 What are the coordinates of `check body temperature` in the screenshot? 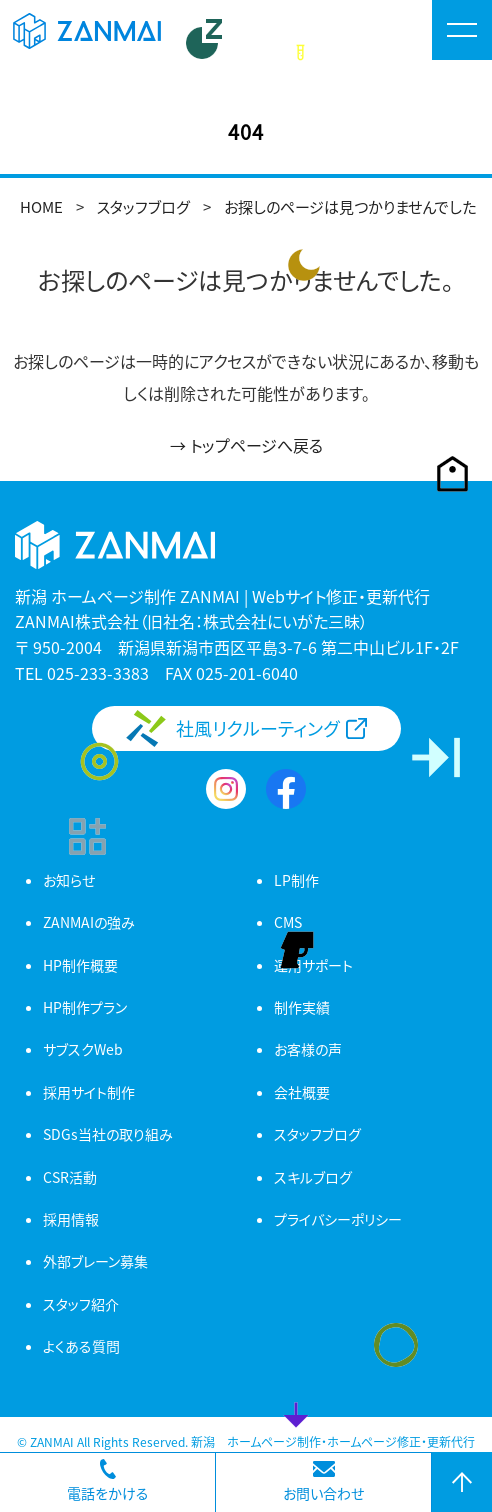 It's located at (297, 950).